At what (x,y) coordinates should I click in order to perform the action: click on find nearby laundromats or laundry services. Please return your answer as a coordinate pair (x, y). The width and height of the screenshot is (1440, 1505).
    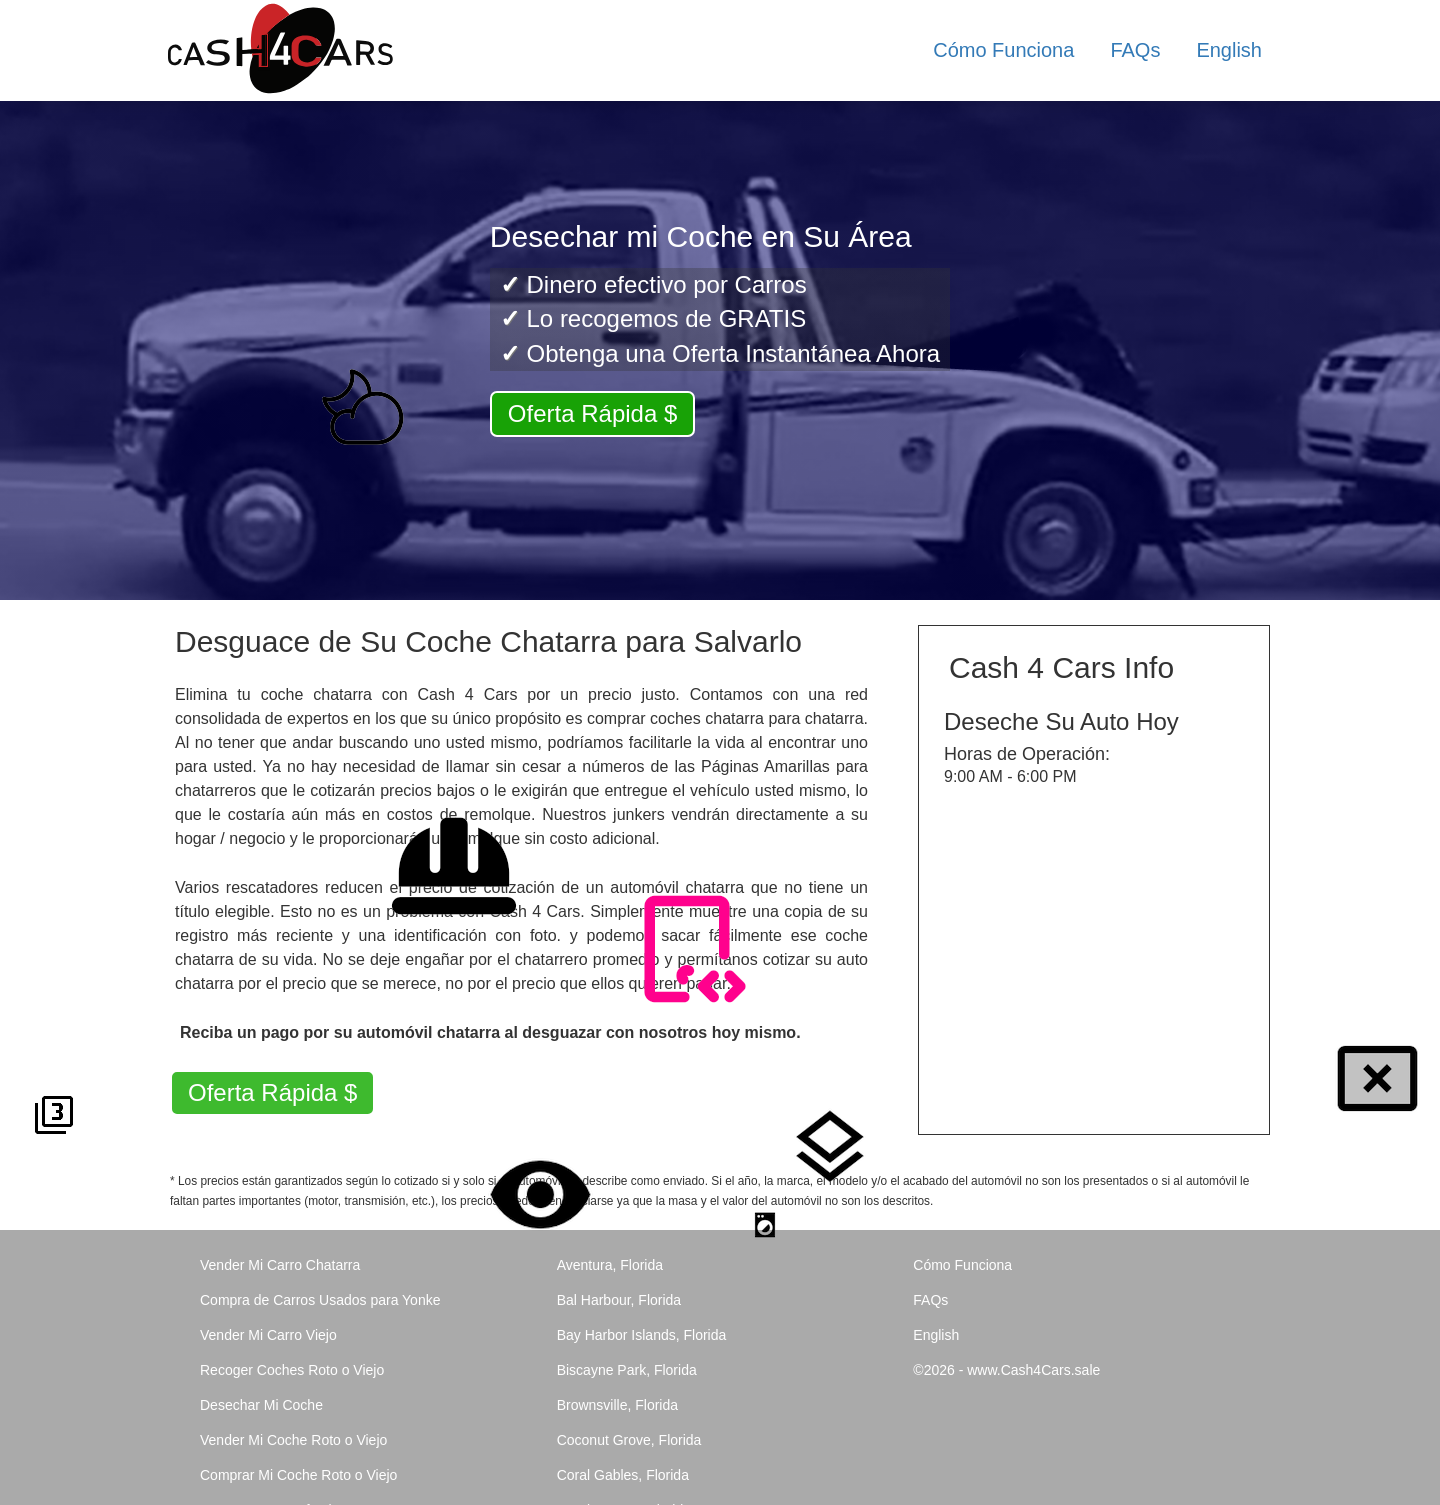
    Looking at the image, I should click on (765, 1225).